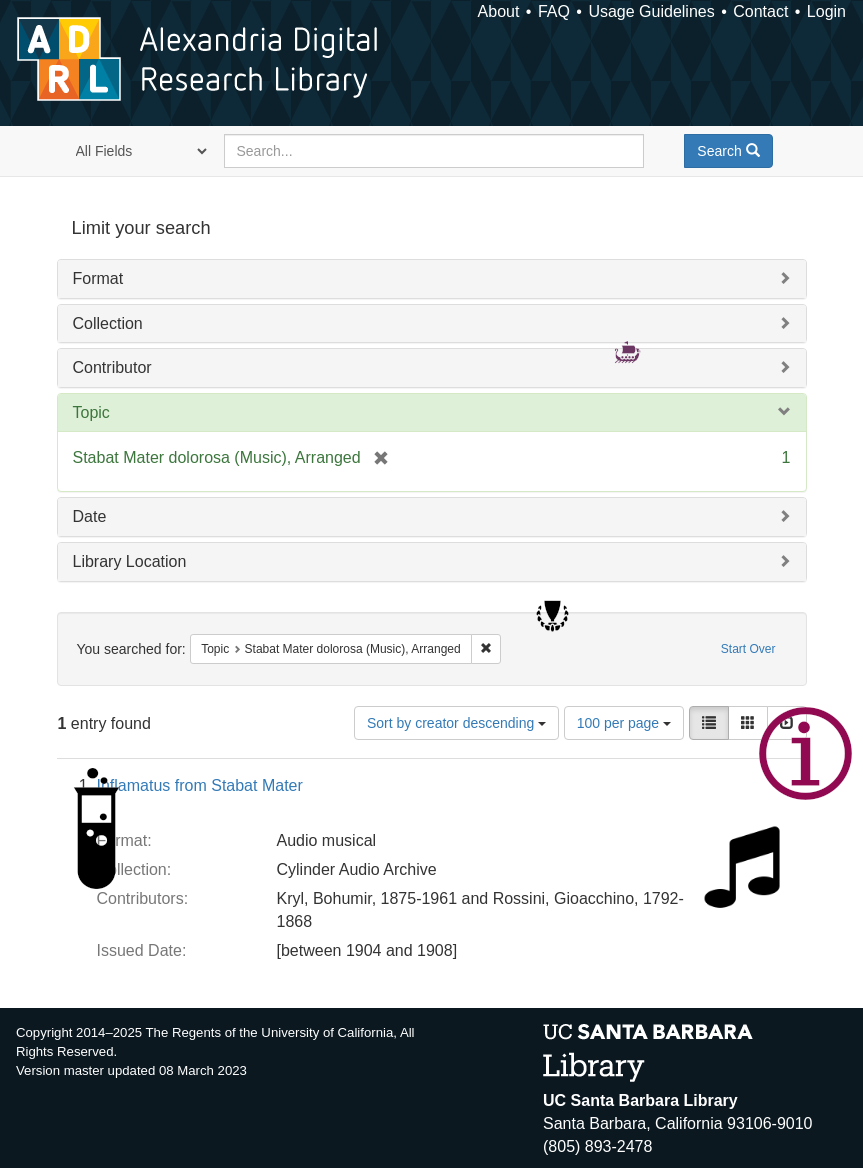  Describe the element at coordinates (552, 615) in the screenshot. I see `view achievements or awards` at that location.